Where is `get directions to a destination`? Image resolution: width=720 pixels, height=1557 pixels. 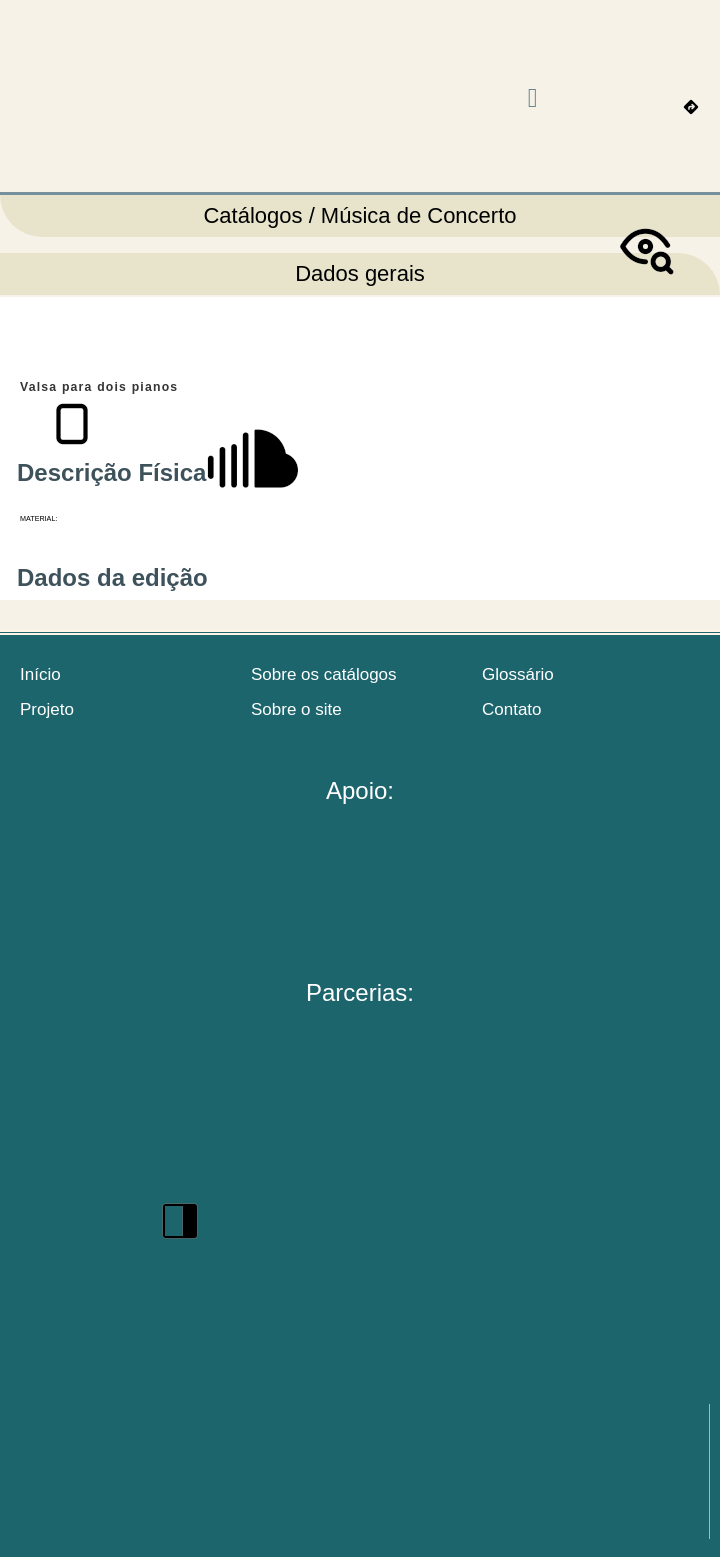 get directions to a destination is located at coordinates (691, 107).